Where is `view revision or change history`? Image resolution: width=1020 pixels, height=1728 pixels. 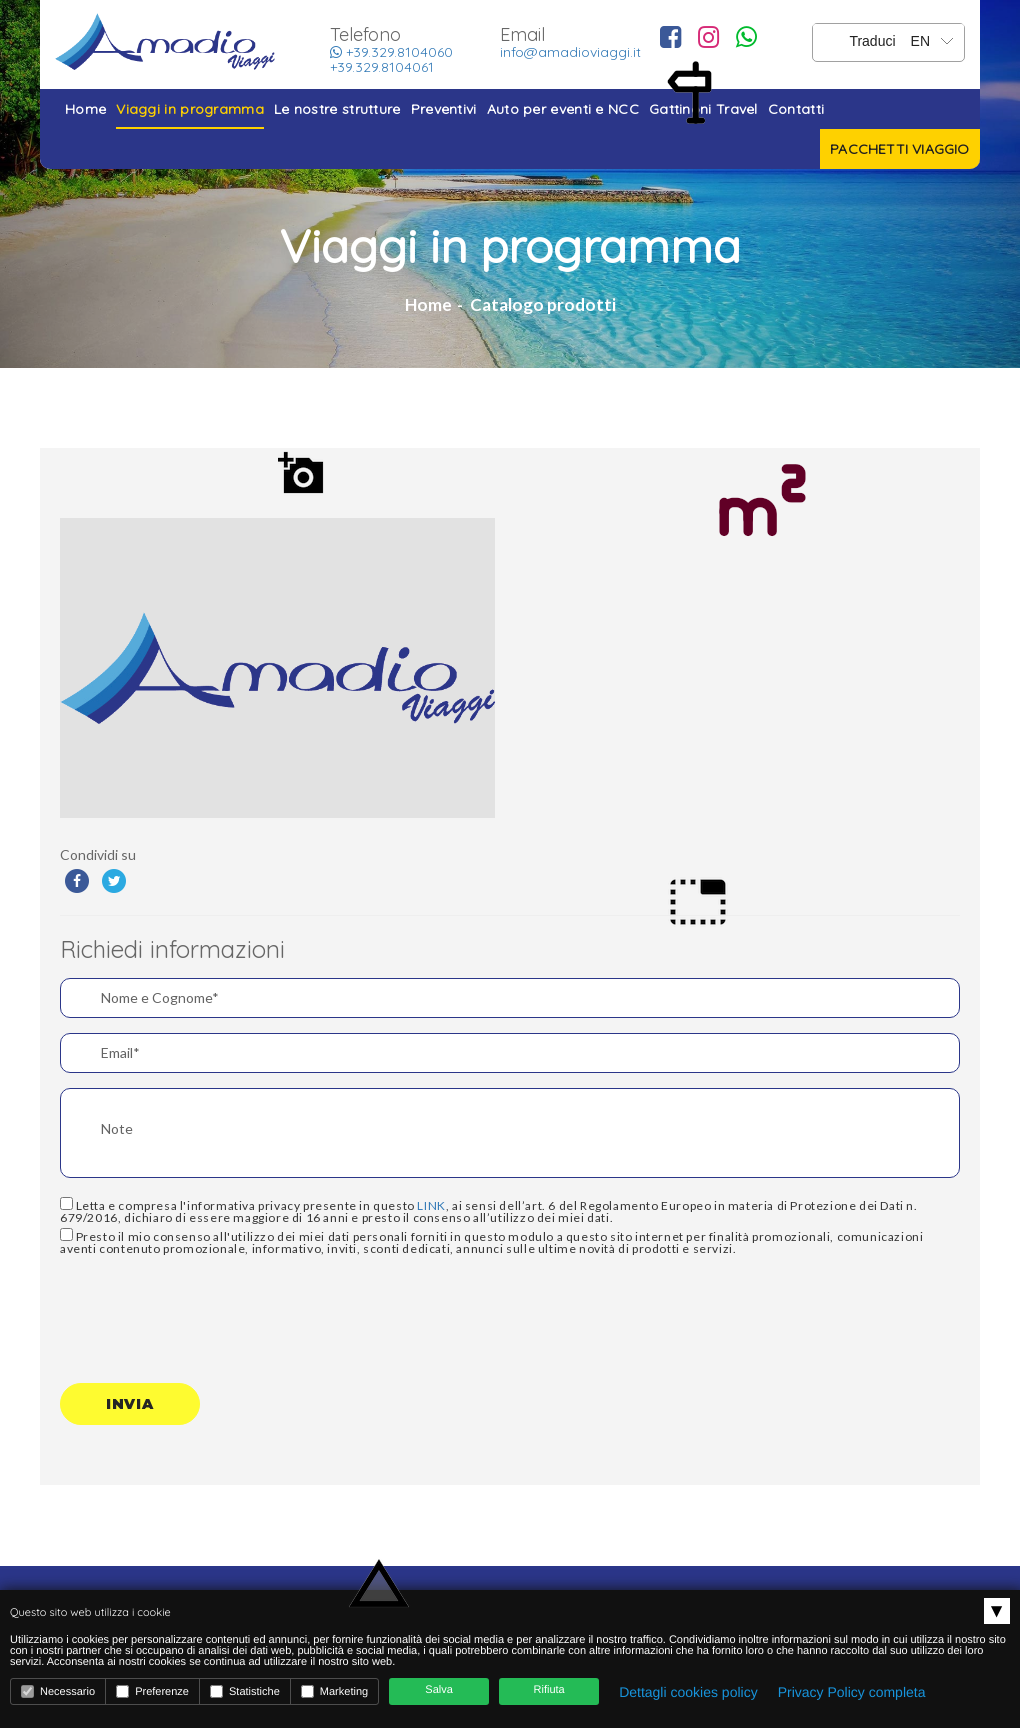
view revision or change history is located at coordinates (379, 1583).